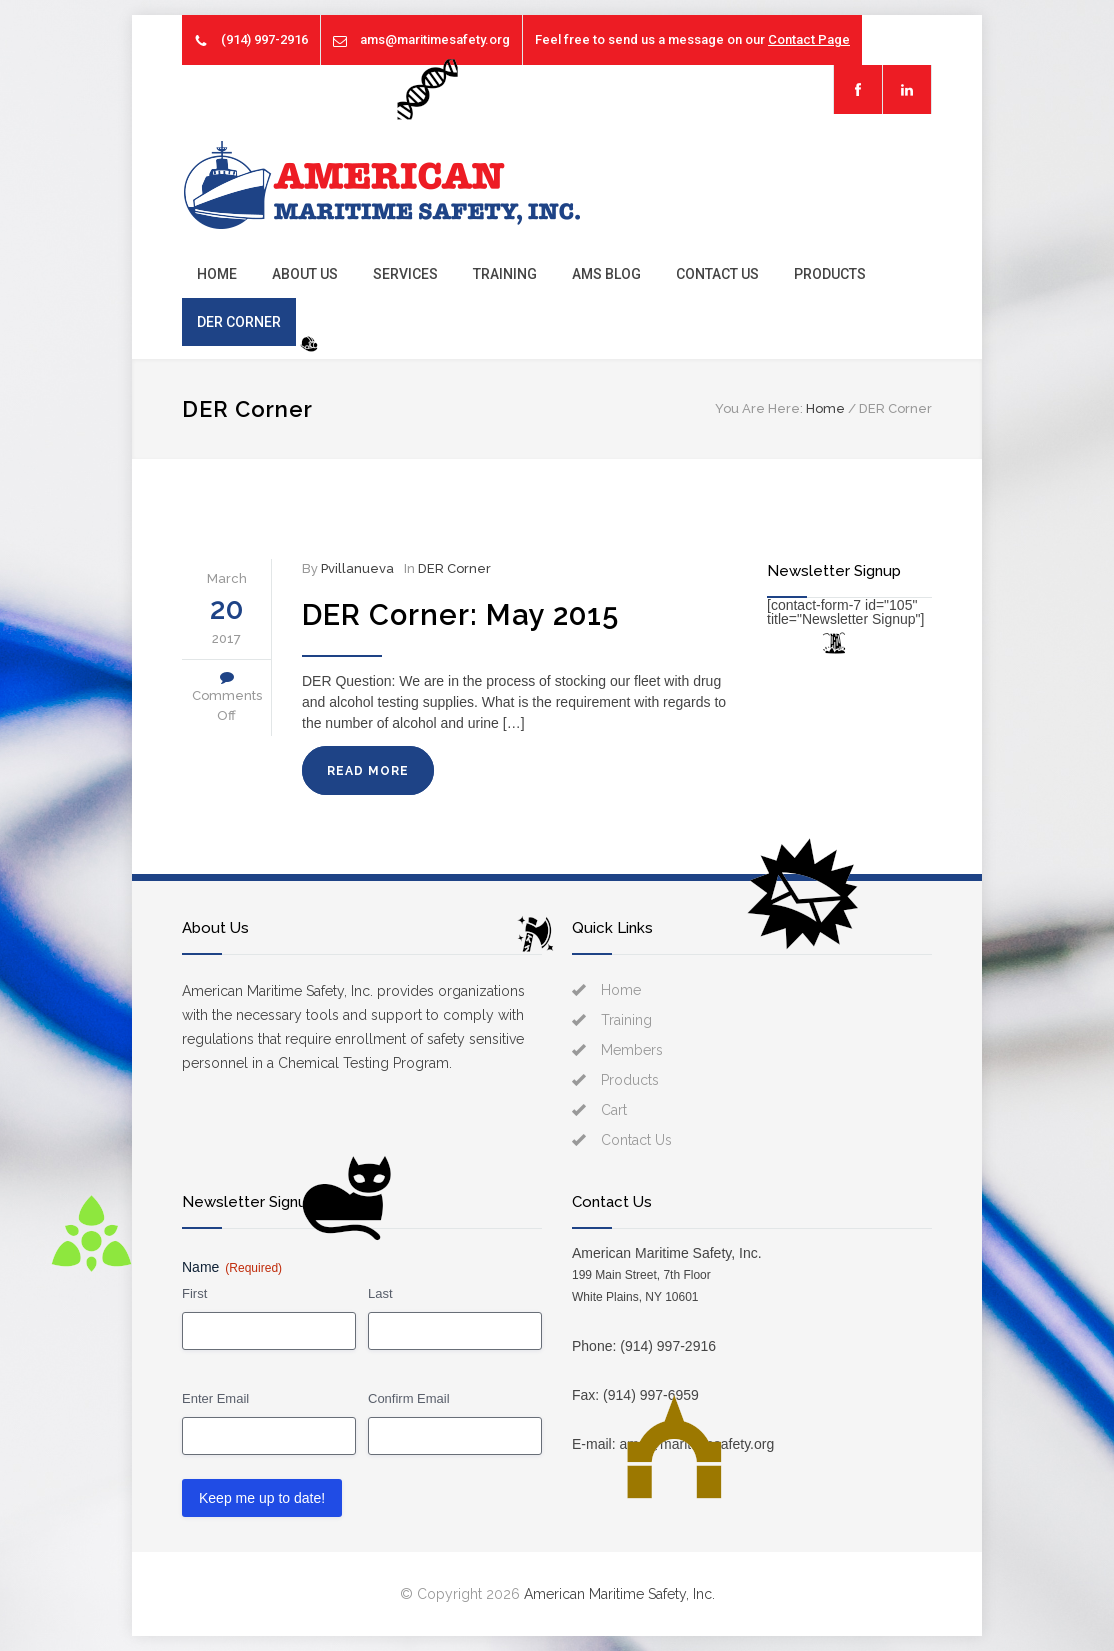  Describe the element at coordinates (834, 643) in the screenshot. I see `view waterfall location or landmark` at that location.